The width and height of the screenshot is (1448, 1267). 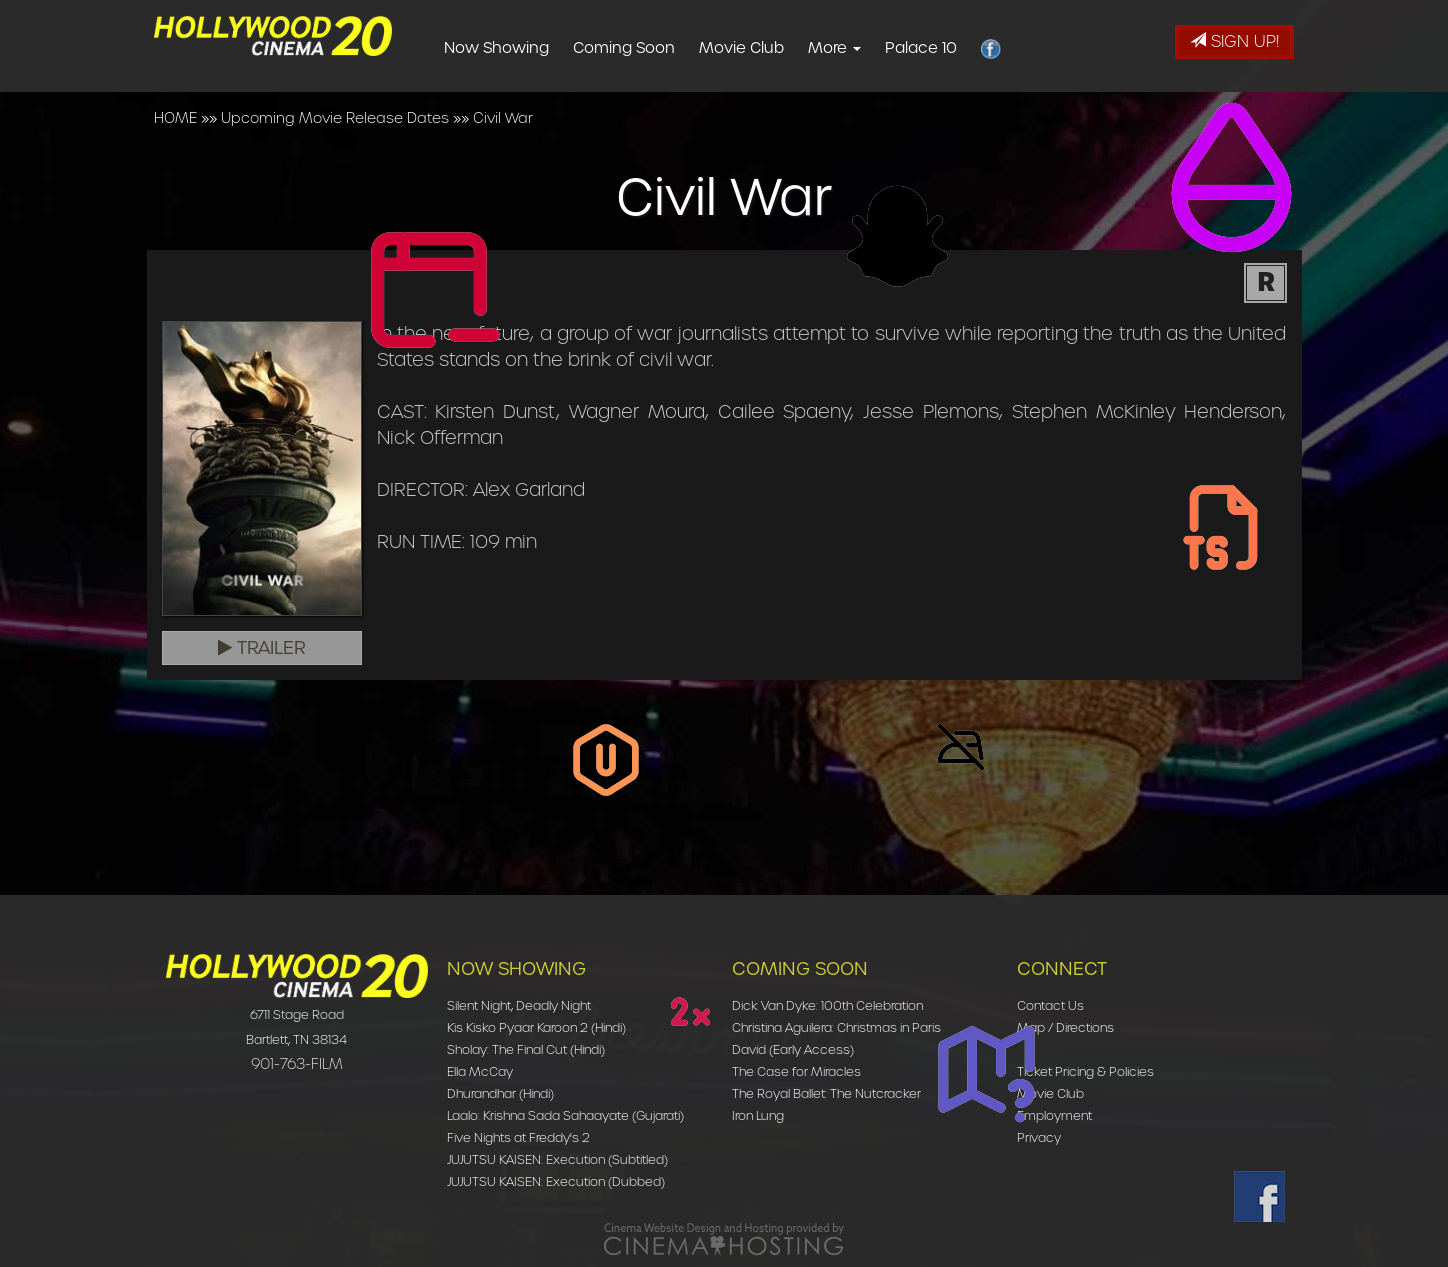 What do you see at coordinates (429, 290) in the screenshot?
I see `remove a browser tab or window` at bounding box center [429, 290].